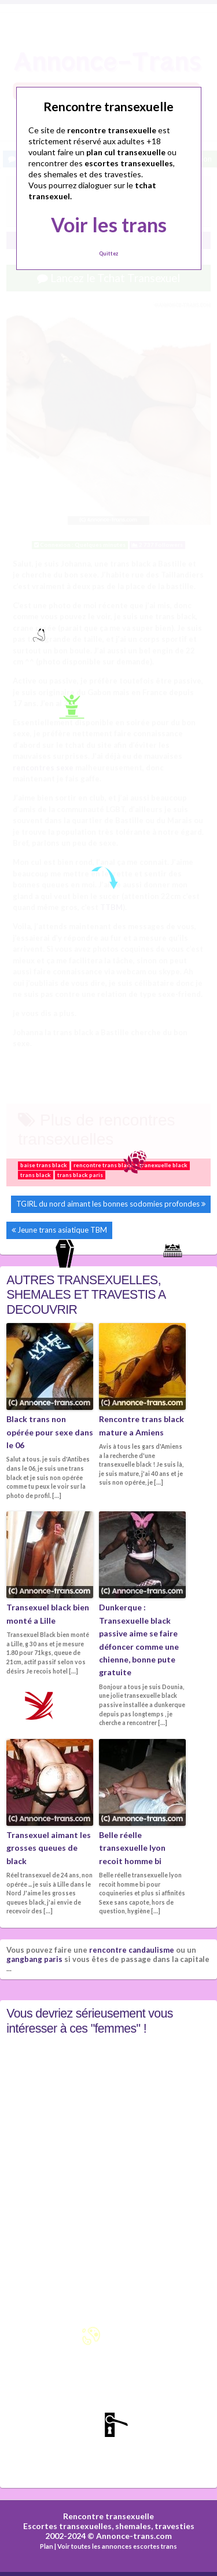 This screenshot has height=2576, width=217. Describe the element at coordinates (72, 706) in the screenshot. I see `access public speaking or presentation mode` at that location.